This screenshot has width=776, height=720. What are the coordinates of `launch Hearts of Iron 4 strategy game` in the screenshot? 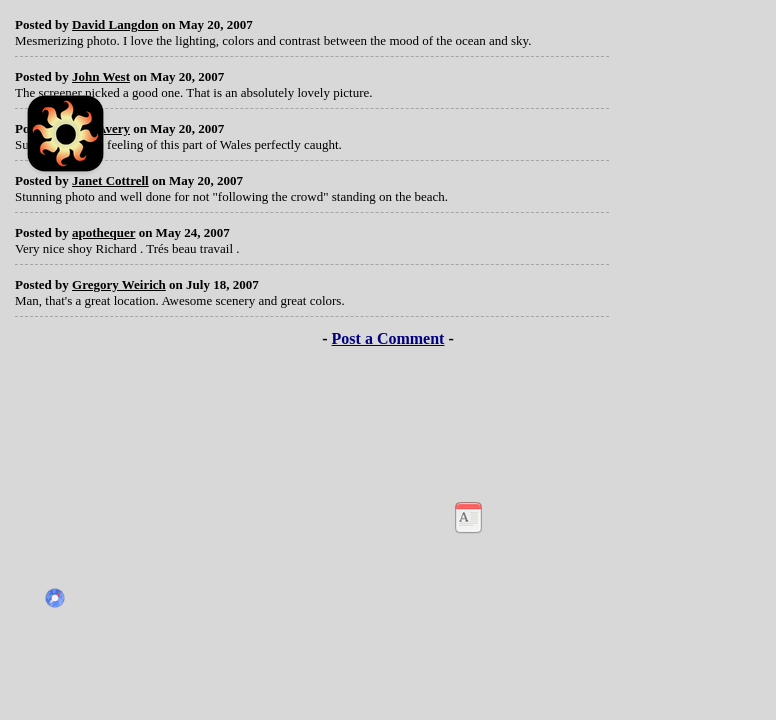 It's located at (65, 133).